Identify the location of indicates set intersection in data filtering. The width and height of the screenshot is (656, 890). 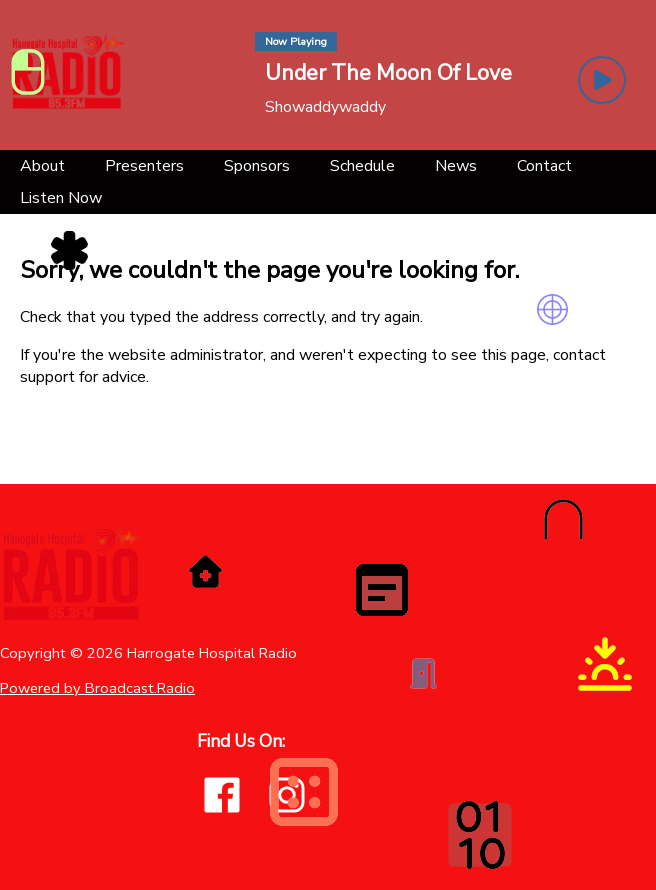
(563, 520).